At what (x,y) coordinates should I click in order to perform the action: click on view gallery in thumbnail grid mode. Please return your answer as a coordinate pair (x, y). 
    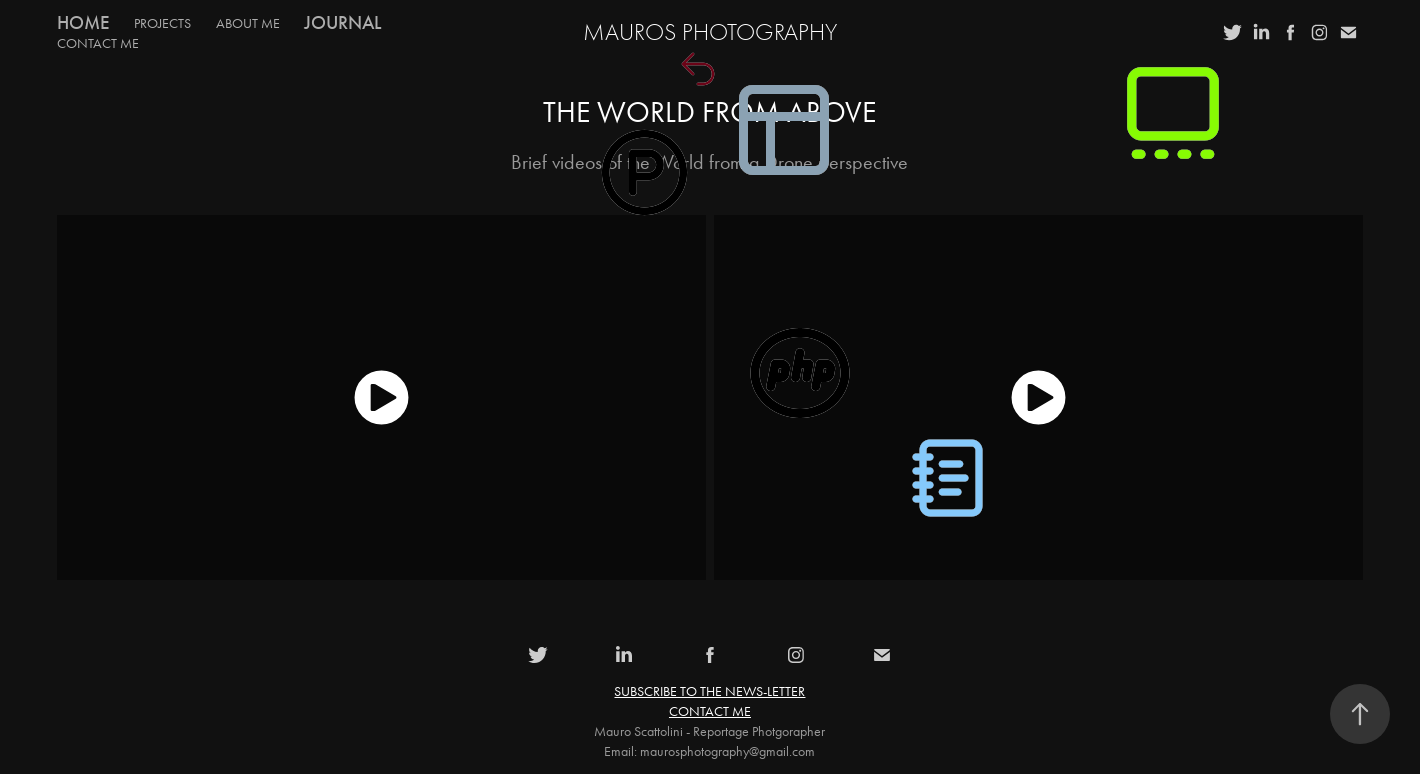
    Looking at the image, I should click on (1173, 113).